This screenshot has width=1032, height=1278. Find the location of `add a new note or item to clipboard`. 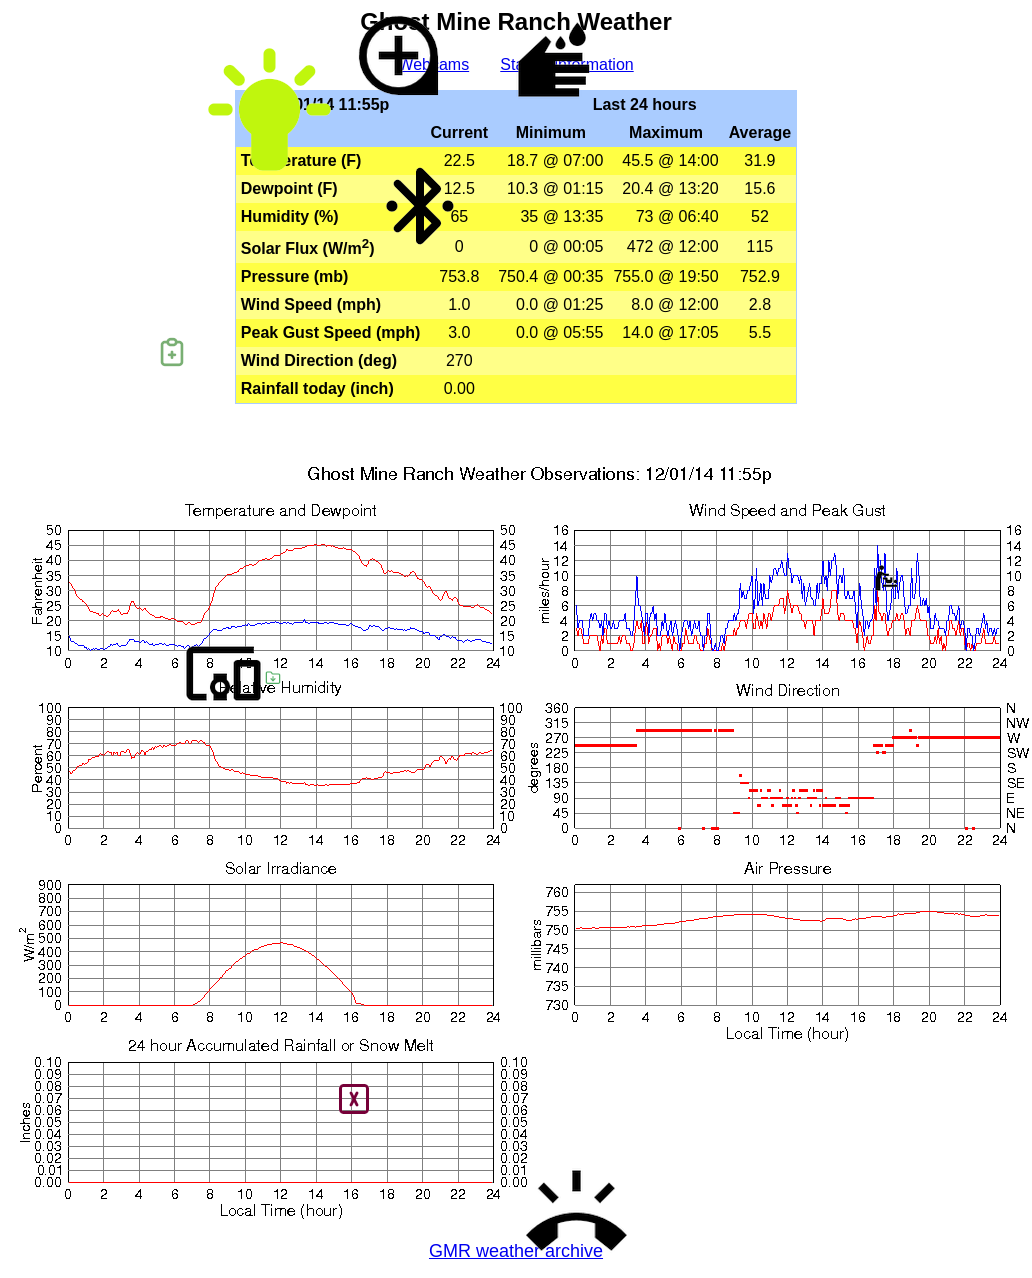

add a new note or item to clipboard is located at coordinates (172, 352).